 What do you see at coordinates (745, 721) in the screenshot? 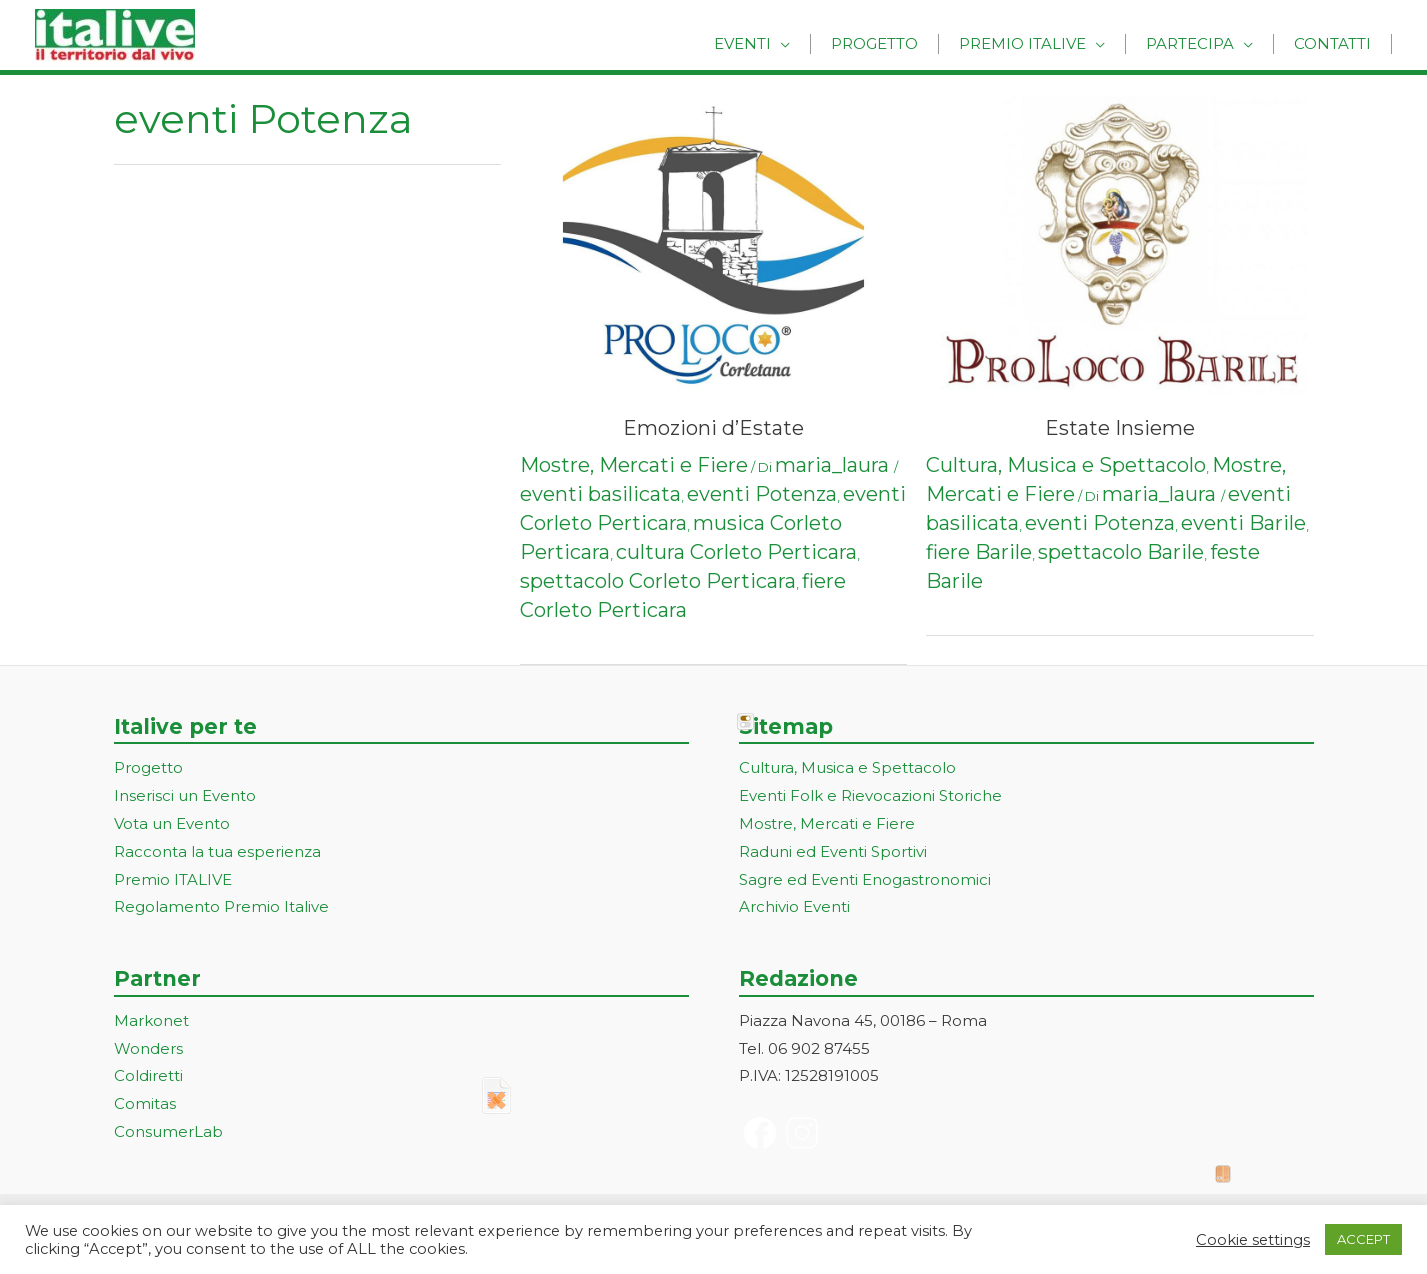
I see `open gnome tweaks settings` at bounding box center [745, 721].